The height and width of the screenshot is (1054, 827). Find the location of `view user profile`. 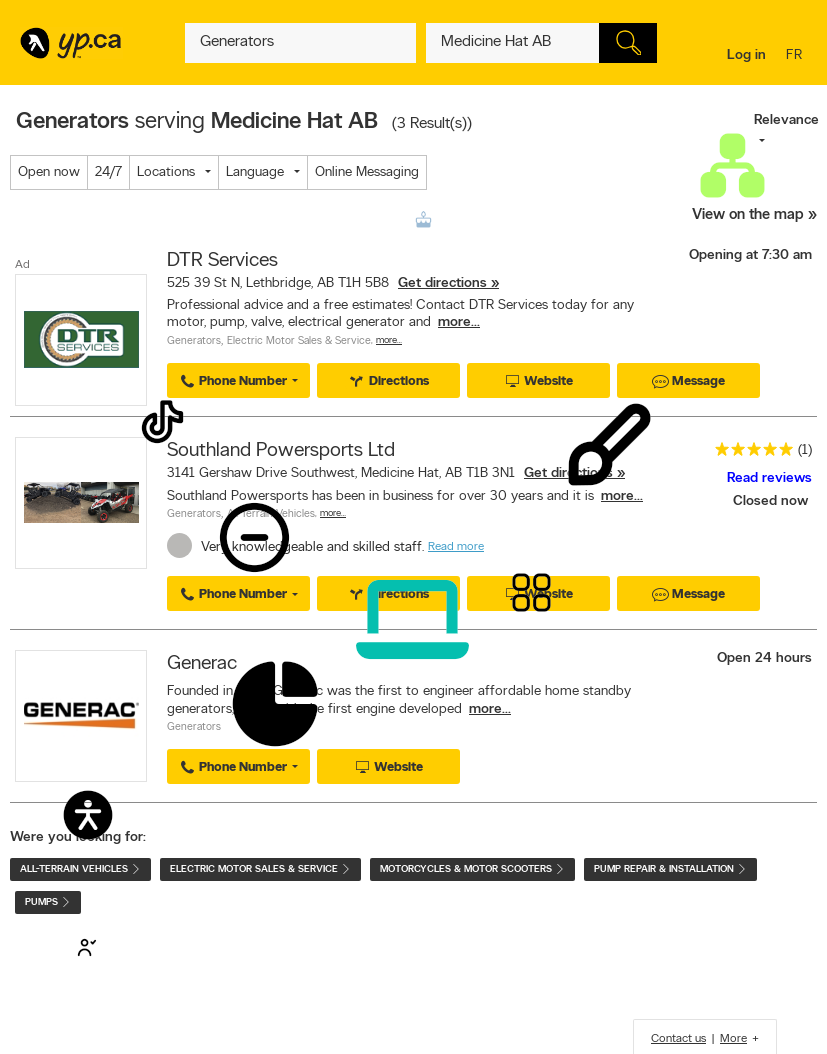

view user profile is located at coordinates (88, 815).